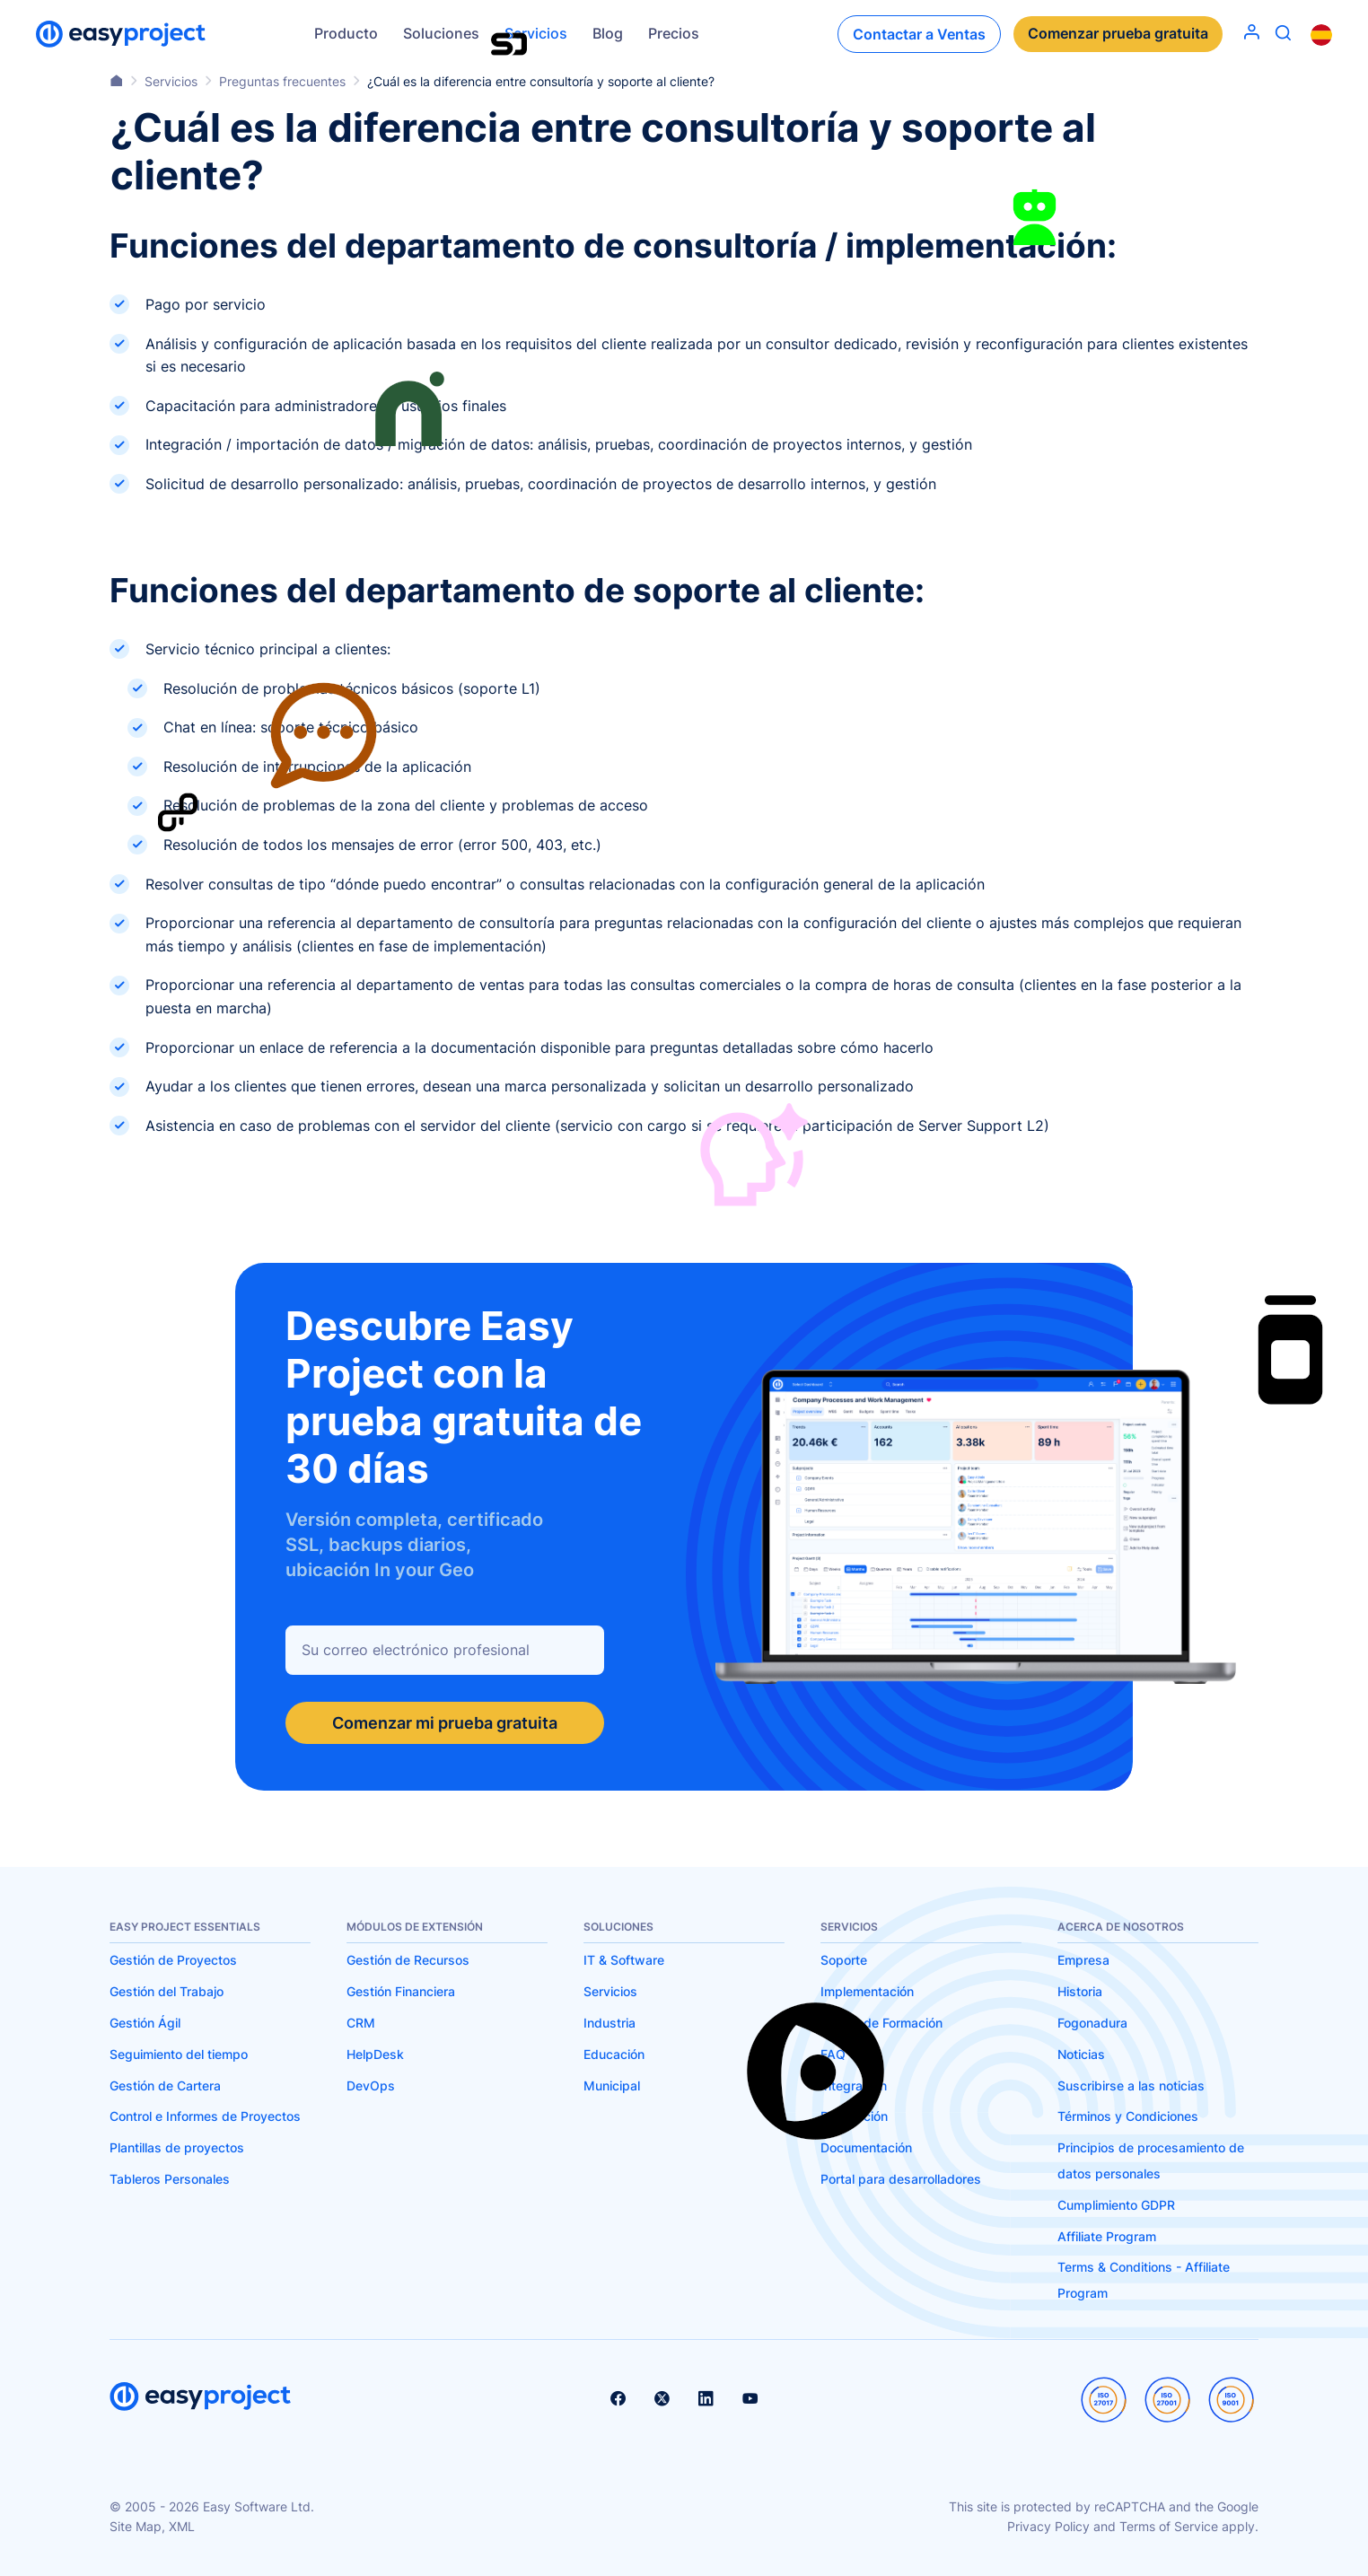 This screenshot has width=1368, height=2576. What do you see at coordinates (509, 44) in the screenshot?
I see `speaker deck logo` at bounding box center [509, 44].